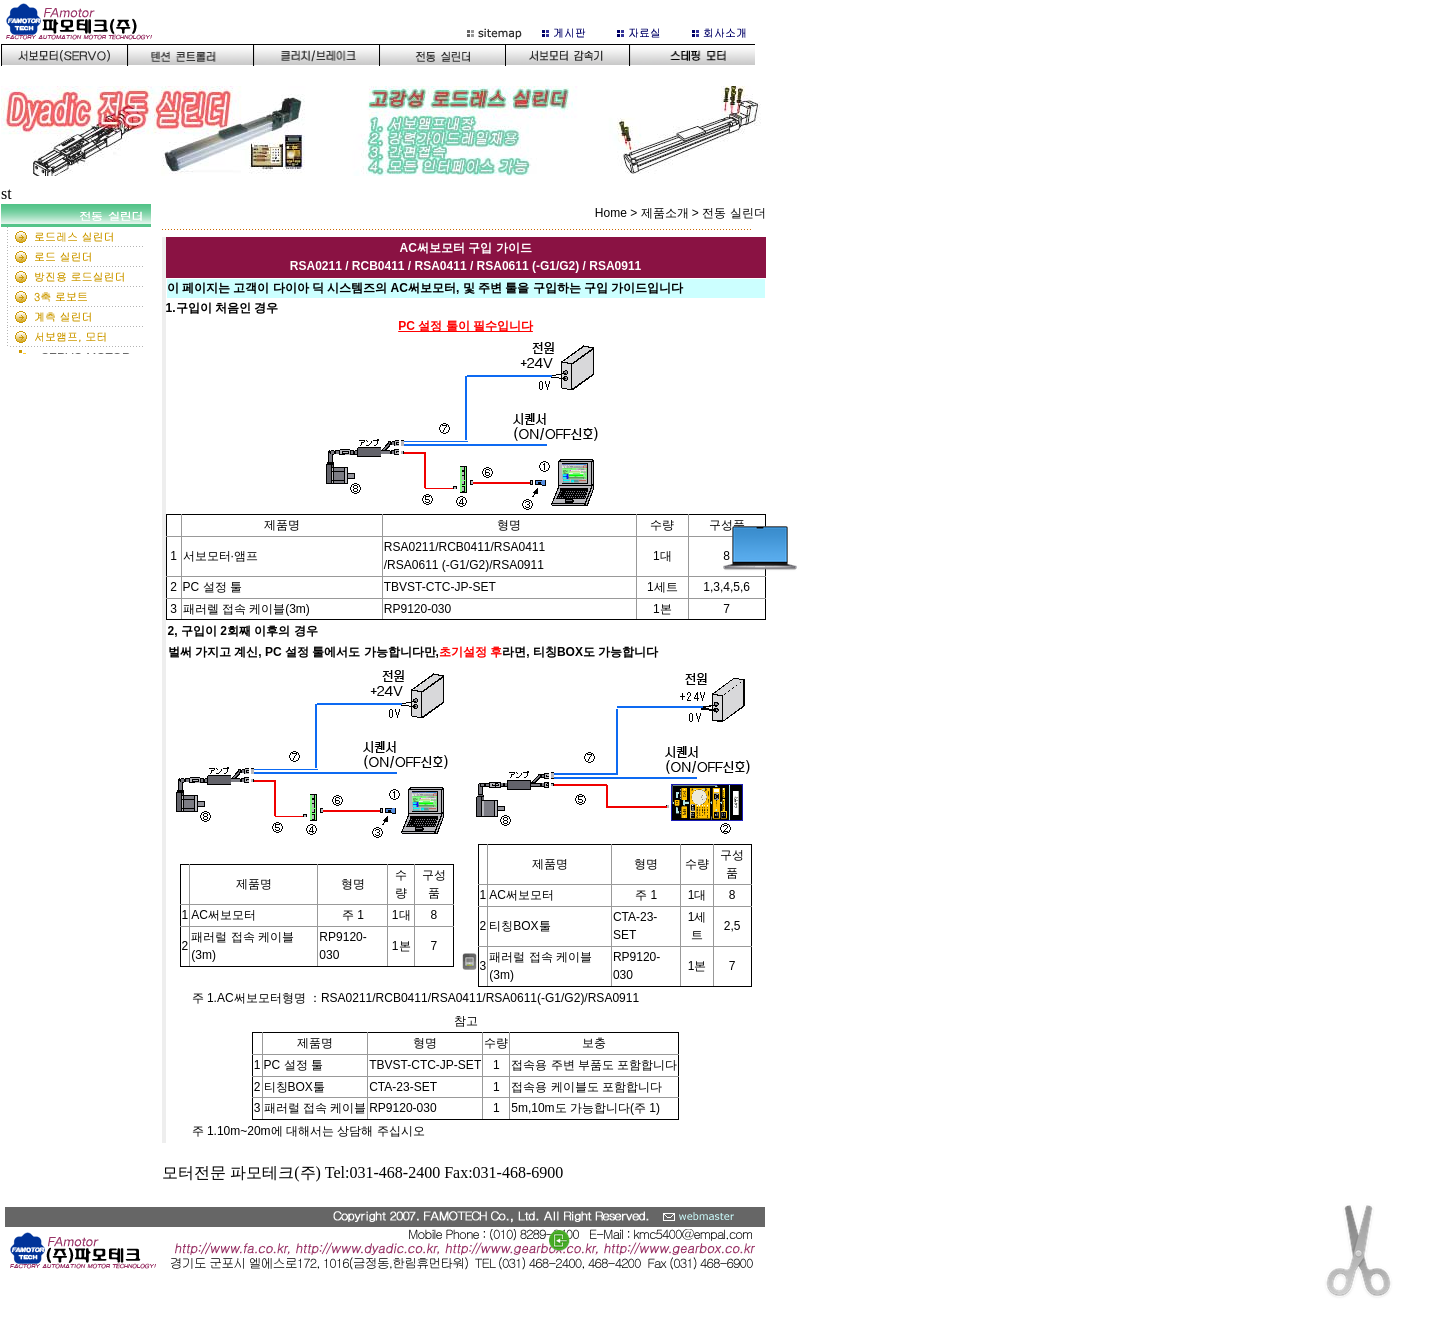  What do you see at coordinates (1358, 1250) in the screenshot?
I see `cut selected content to clipboard` at bounding box center [1358, 1250].